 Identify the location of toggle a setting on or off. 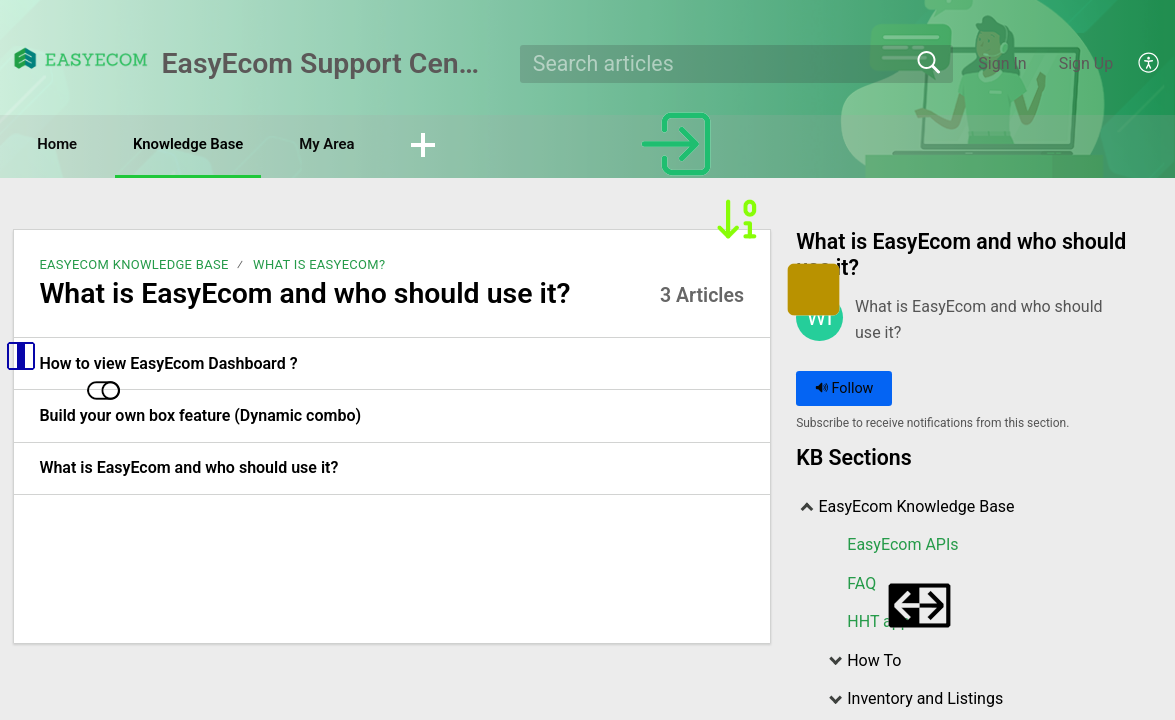
(103, 390).